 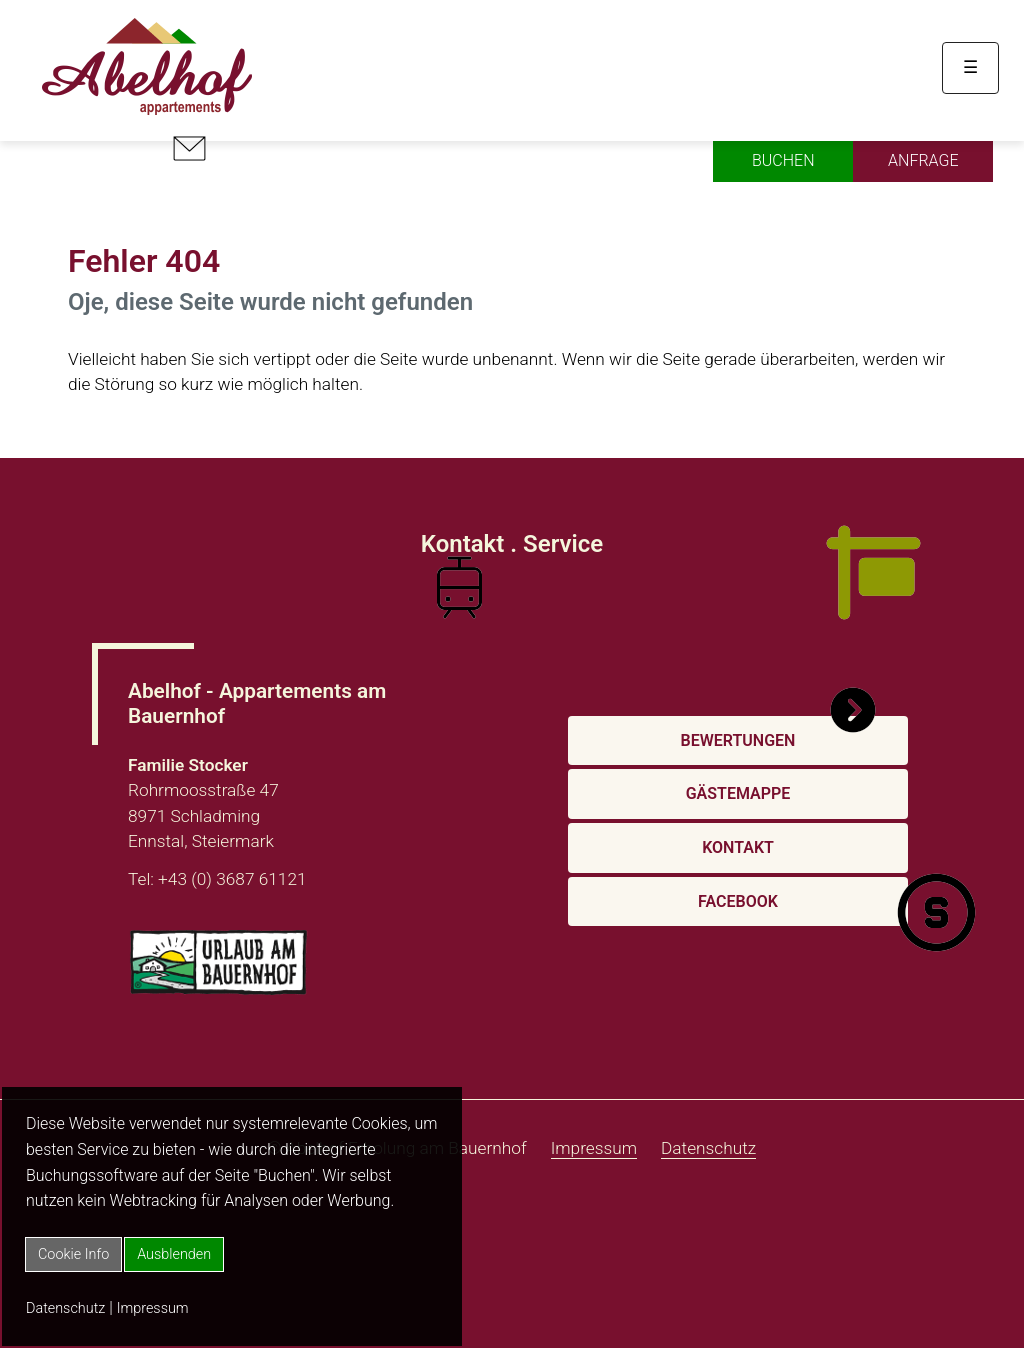 I want to click on a signpost or location marker, so click(x=873, y=572).